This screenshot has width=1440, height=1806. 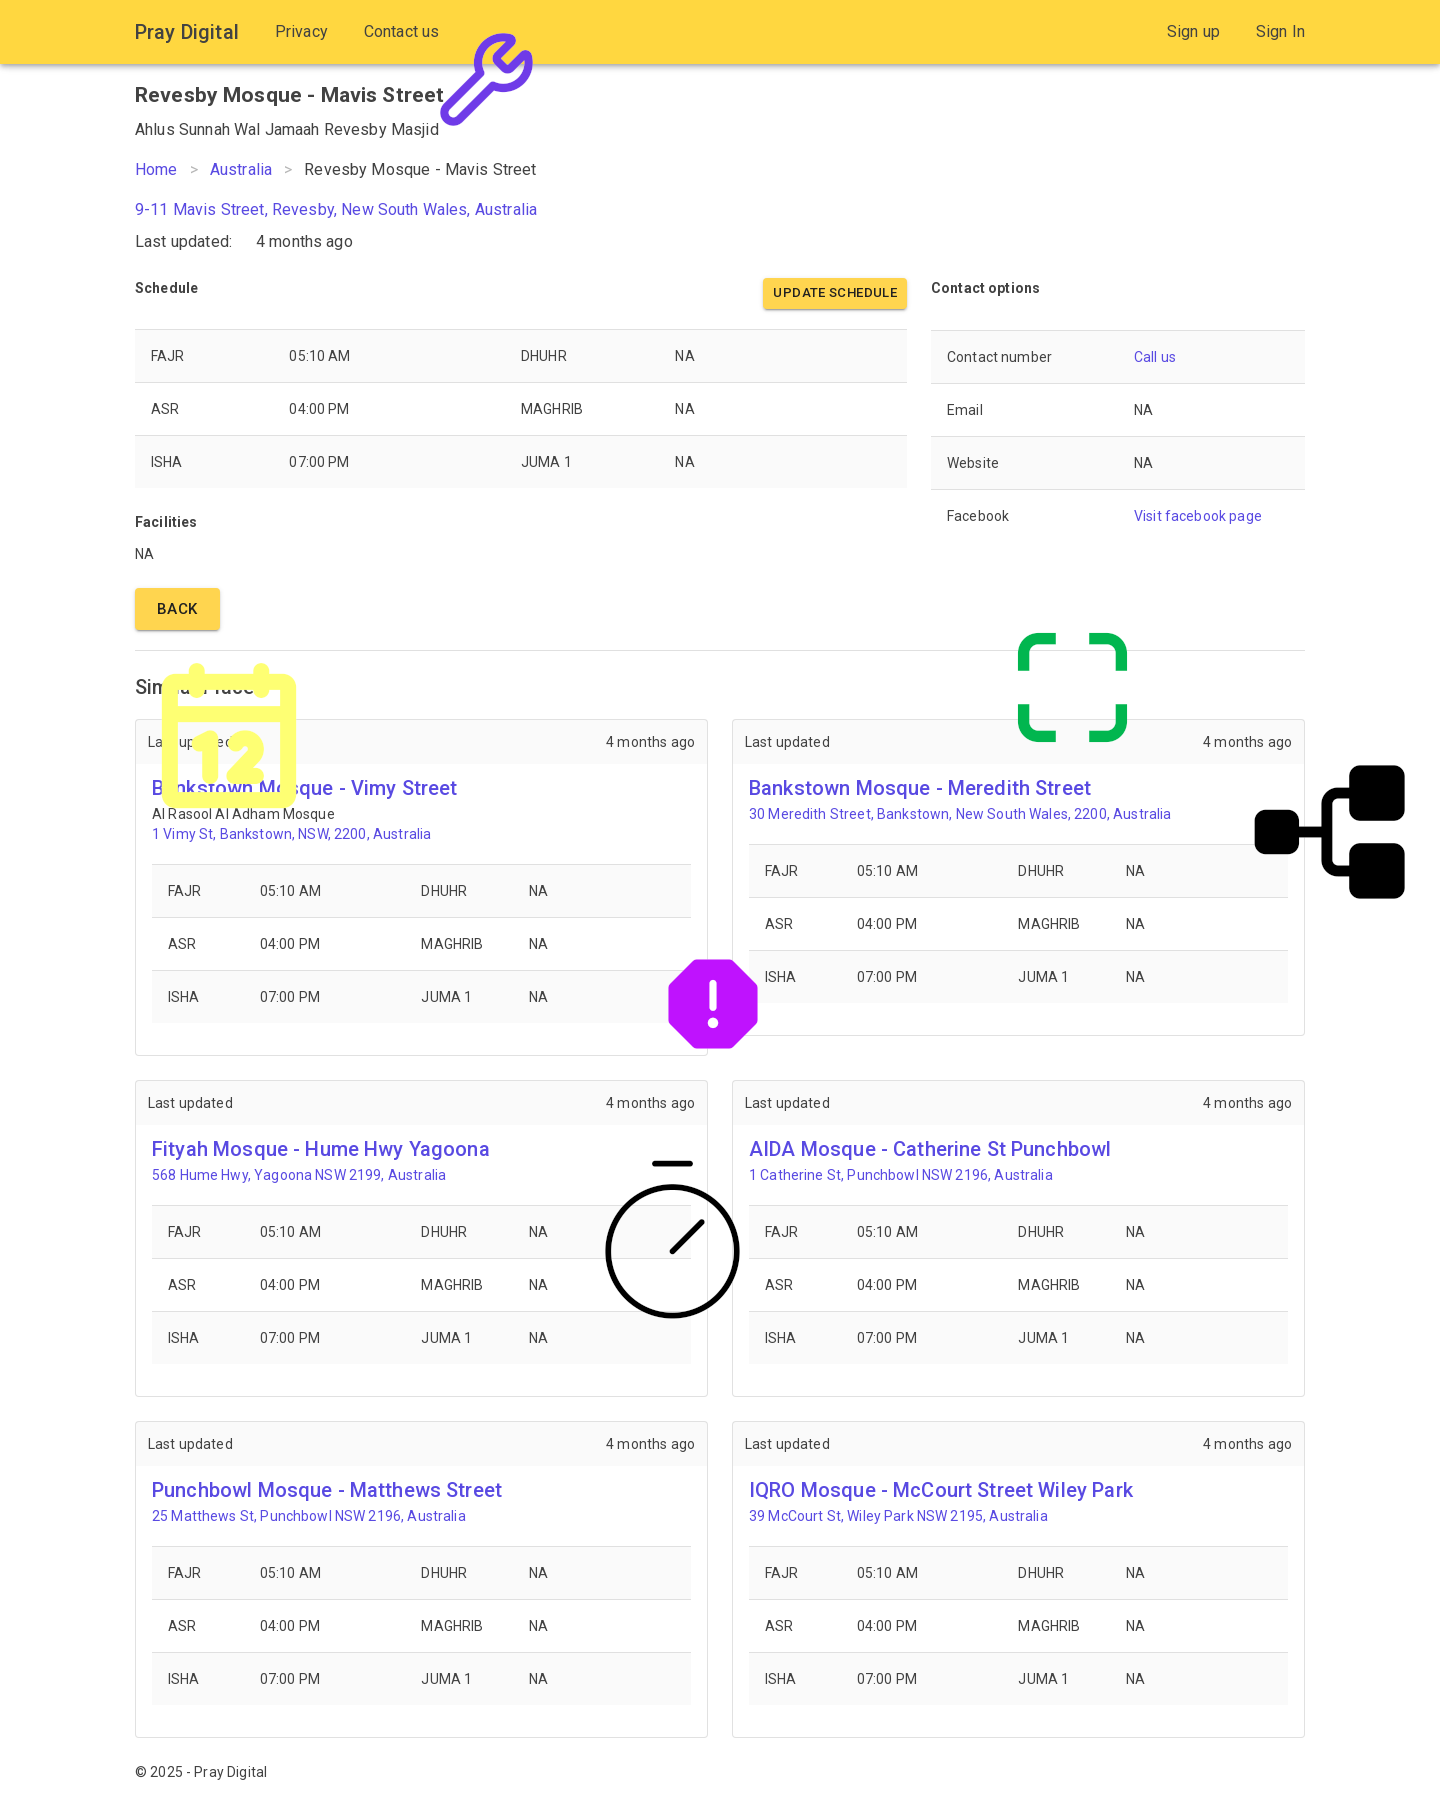 I want to click on set a countdown timer, so click(x=672, y=1245).